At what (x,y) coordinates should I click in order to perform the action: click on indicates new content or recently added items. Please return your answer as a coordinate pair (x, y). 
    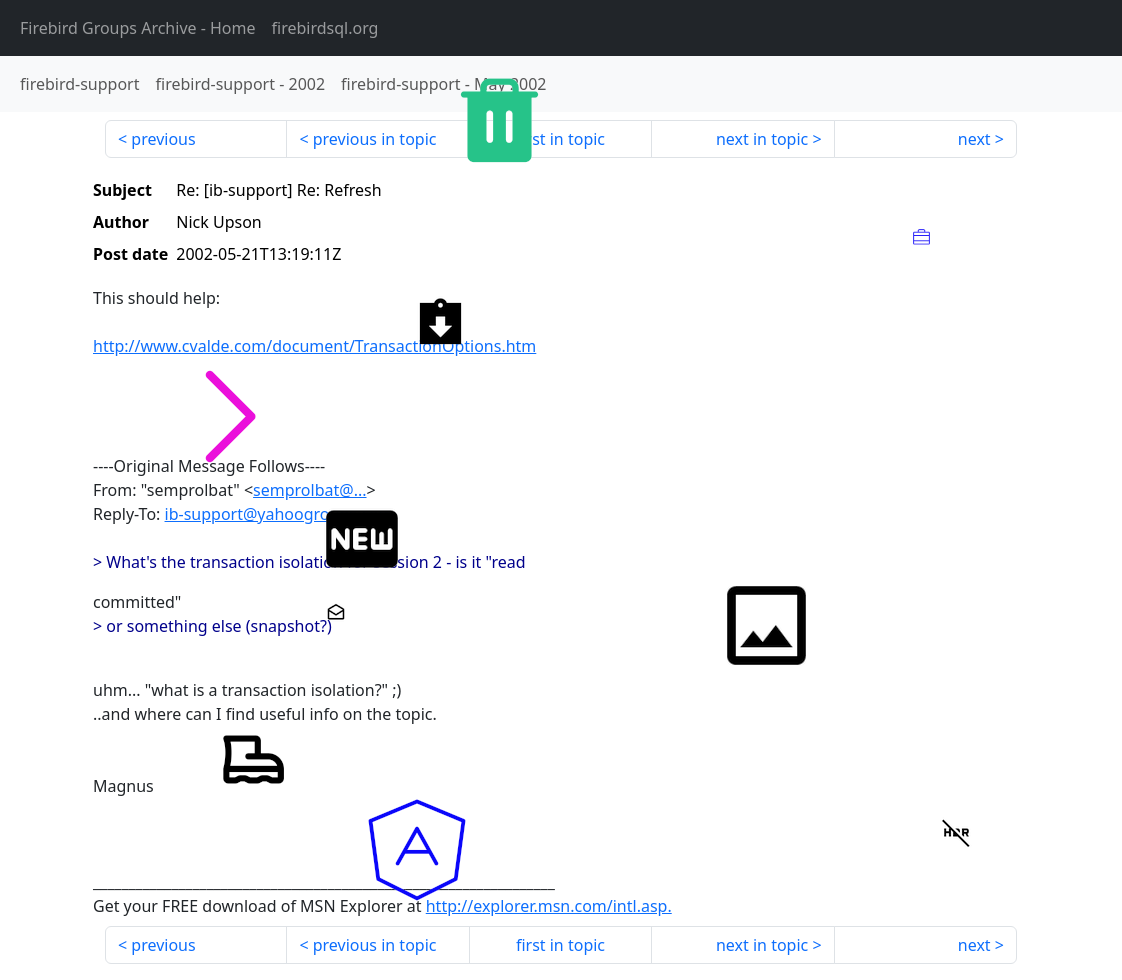
    Looking at the image, I should click on (362, 539).